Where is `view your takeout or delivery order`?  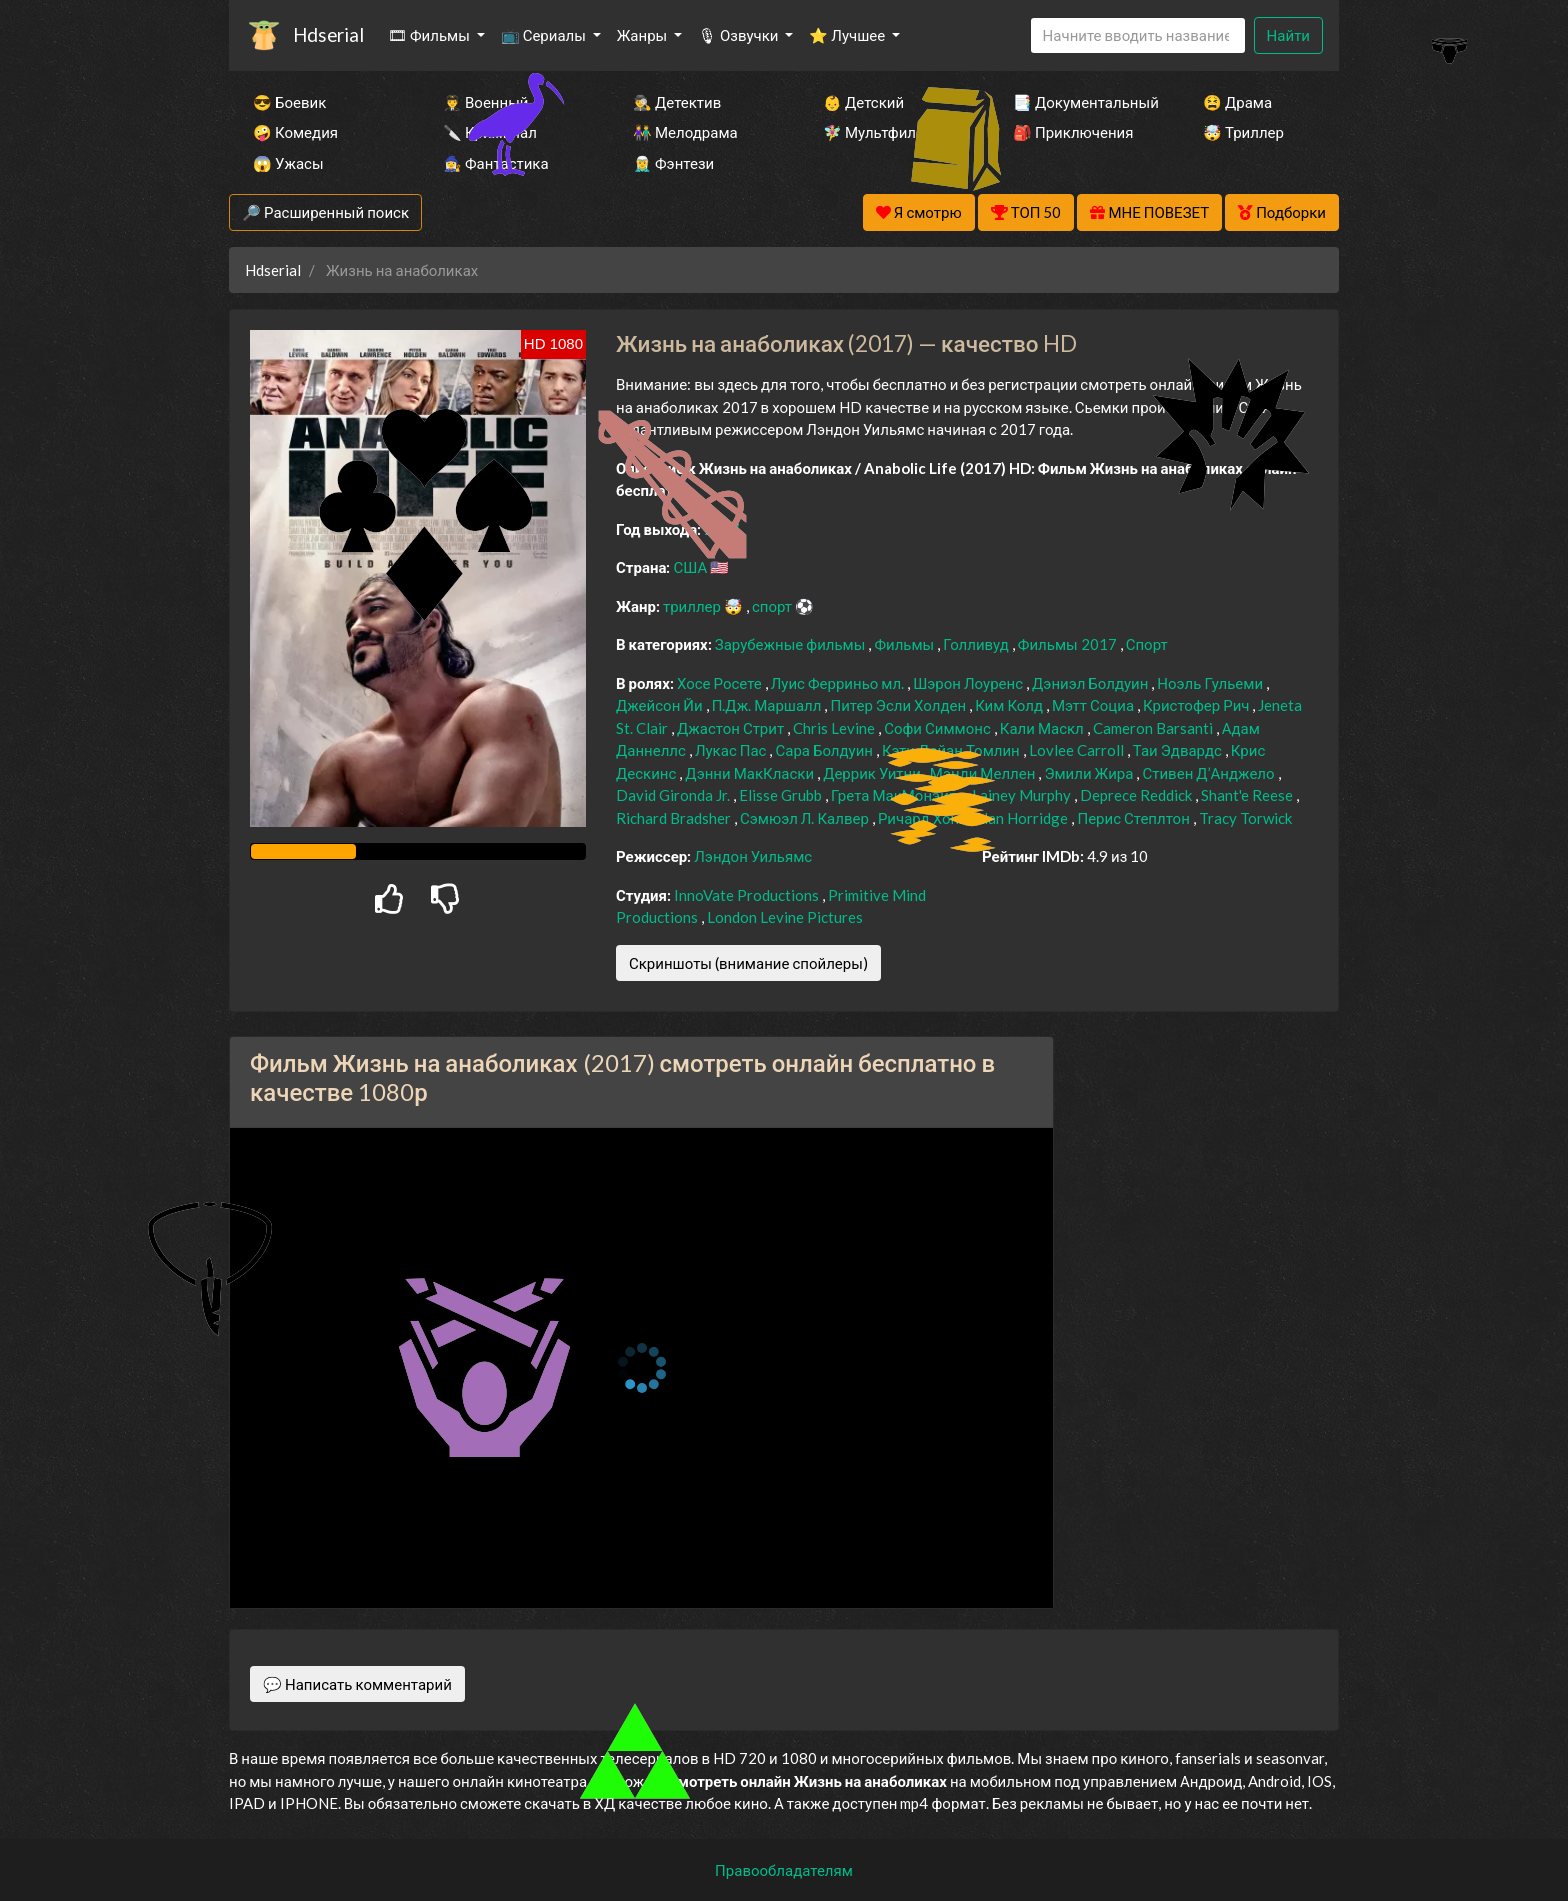
view your takeout or delivery order is located at coordinates (958, 128).